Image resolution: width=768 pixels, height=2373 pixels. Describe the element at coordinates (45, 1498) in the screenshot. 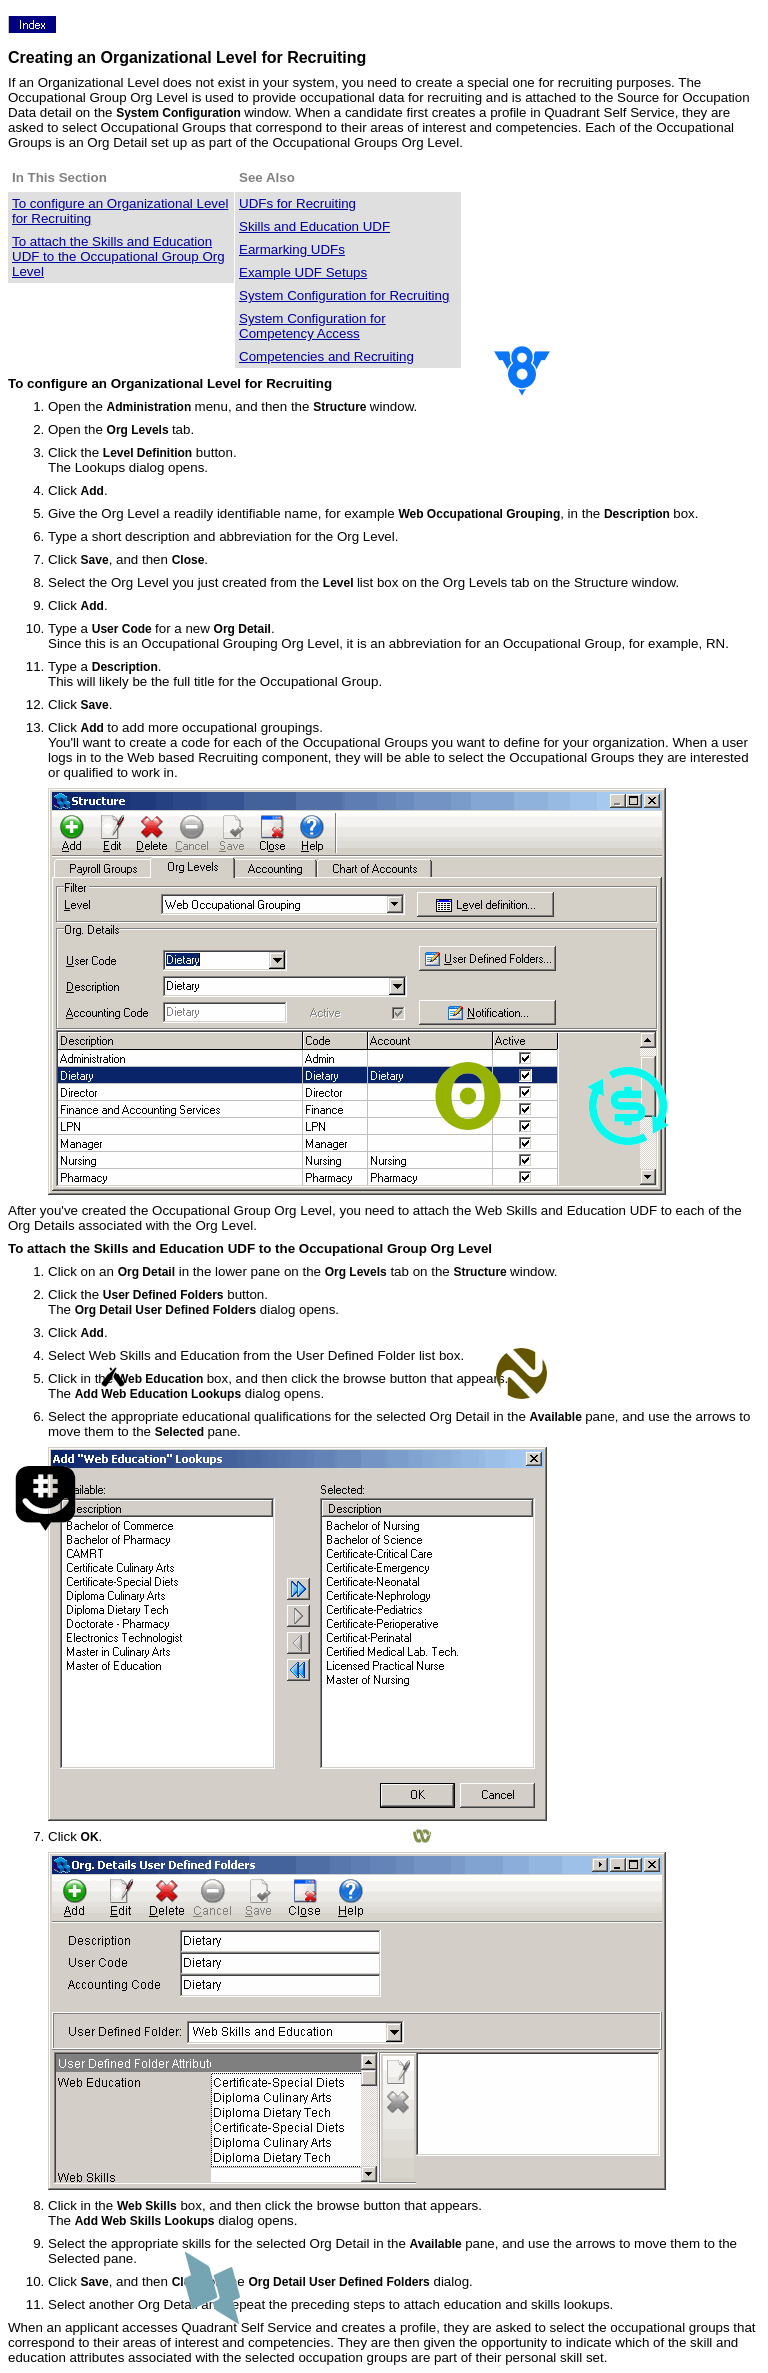

I see `open GroupMe messaging app` at that location.